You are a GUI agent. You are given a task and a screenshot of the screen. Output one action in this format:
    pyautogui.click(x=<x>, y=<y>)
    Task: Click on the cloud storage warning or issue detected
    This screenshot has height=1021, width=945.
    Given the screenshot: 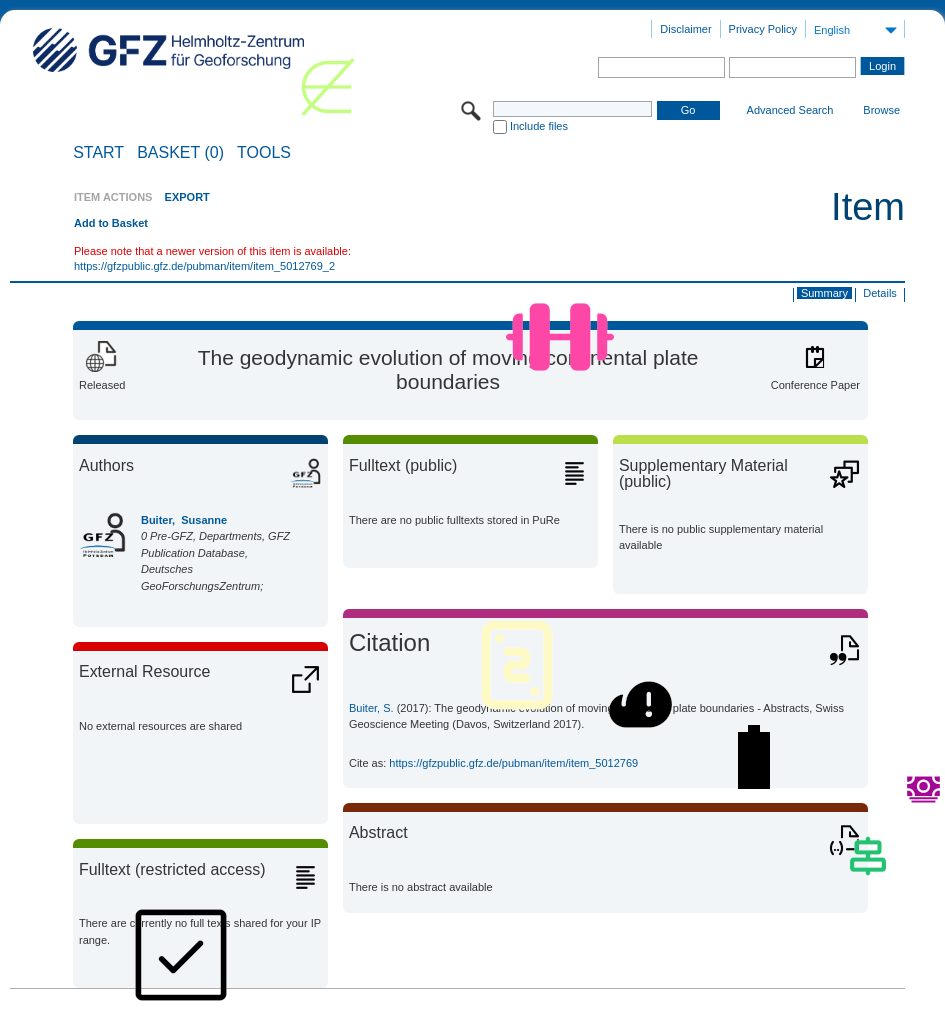 What is the action you would take?
    pyautogui.click(x=640, y=704)
    